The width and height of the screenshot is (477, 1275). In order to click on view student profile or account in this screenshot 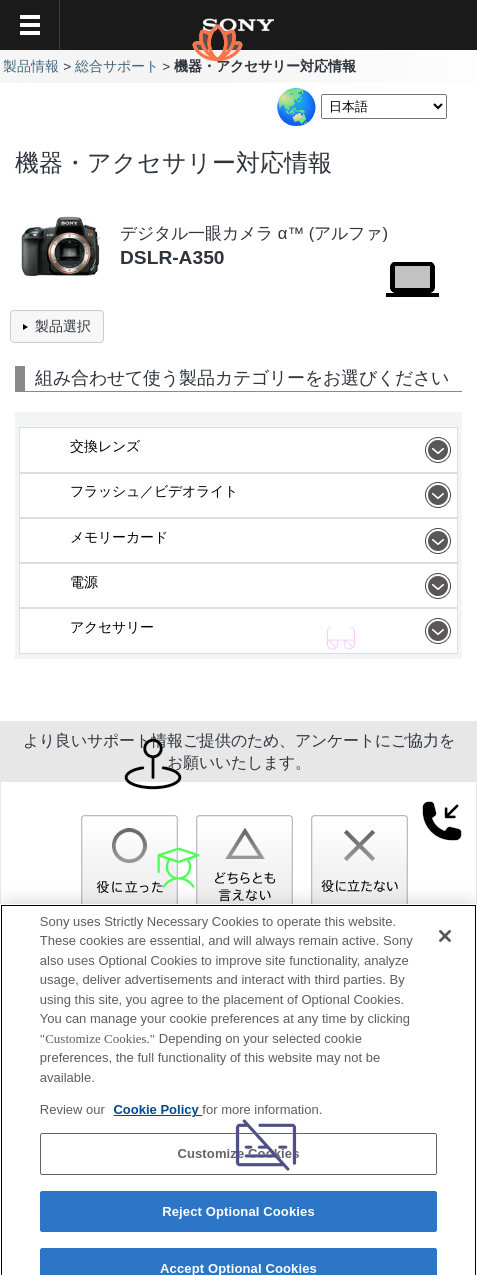, I will do `click(178, 868)`.